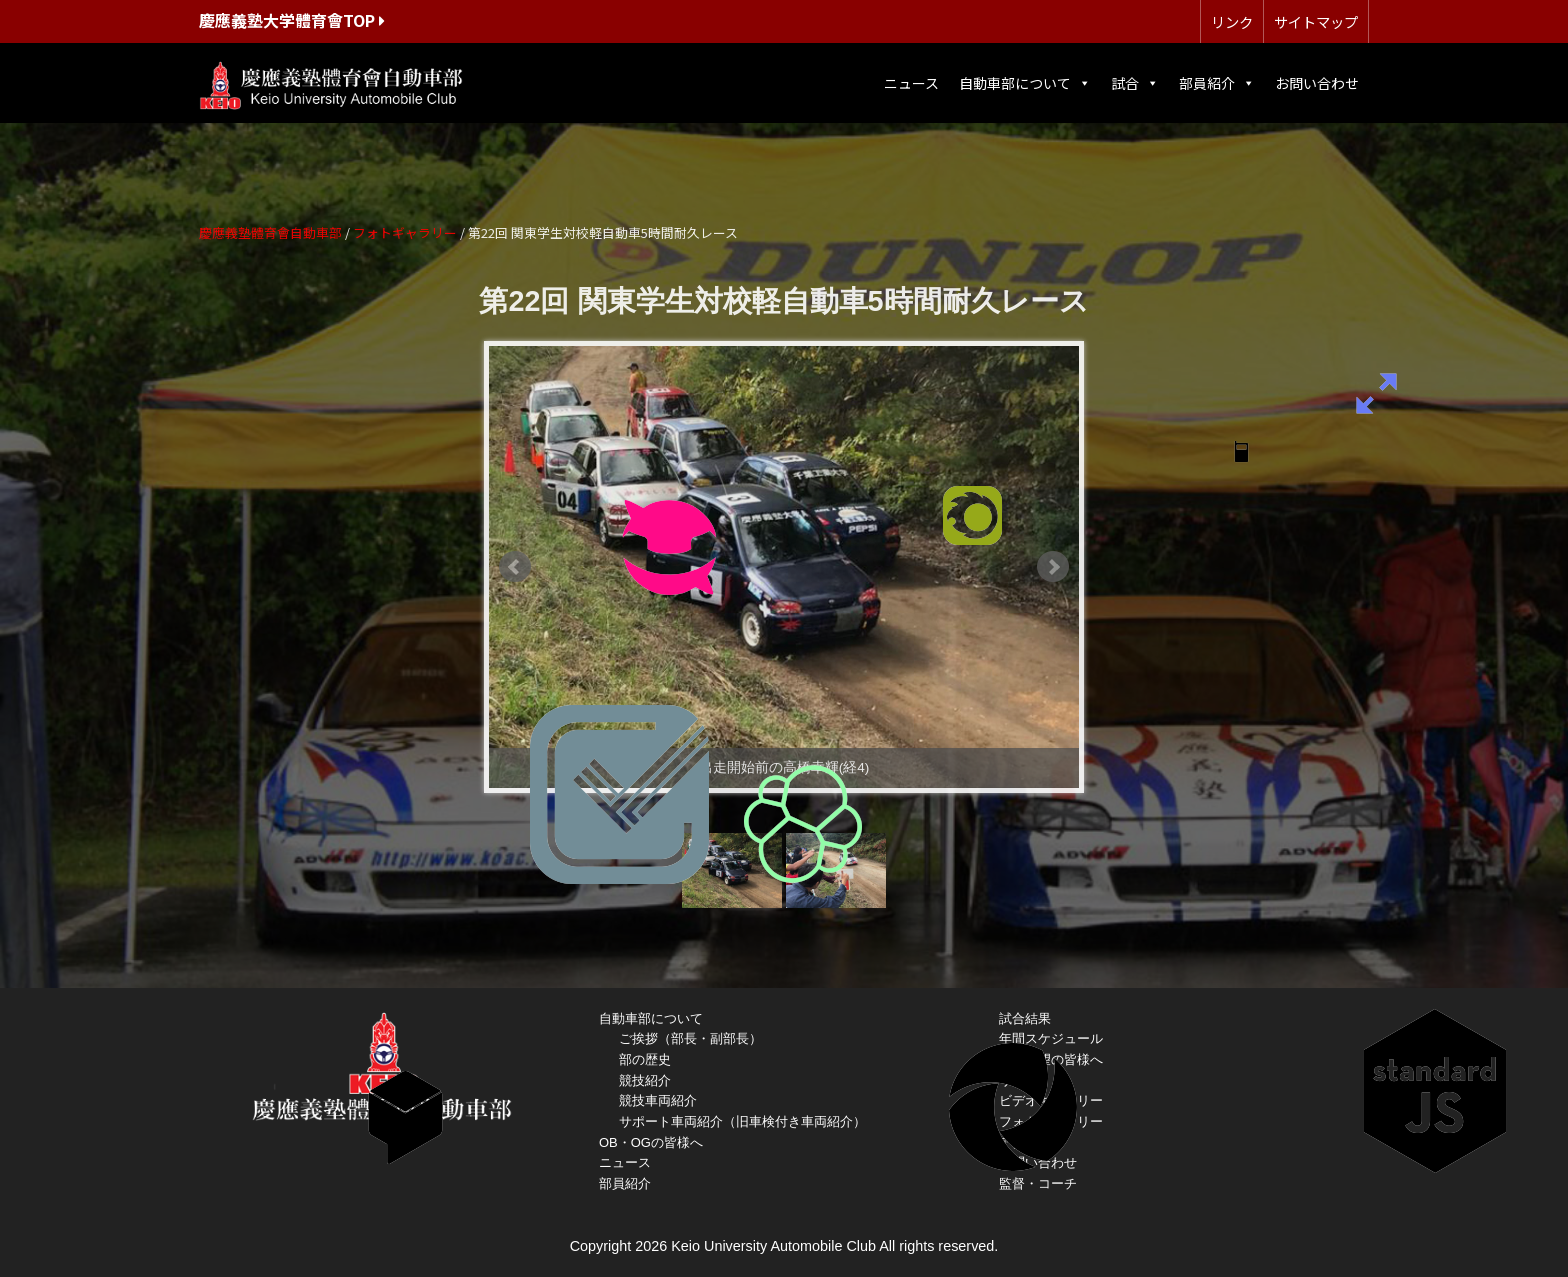 The width and height of the screenshot is (1568, 1277). What do you see at coordinates (1013, 1107) in the screenshot?
I see `appium logo - open source mobile automation testing framework` at bounding box center [1013, 1107].